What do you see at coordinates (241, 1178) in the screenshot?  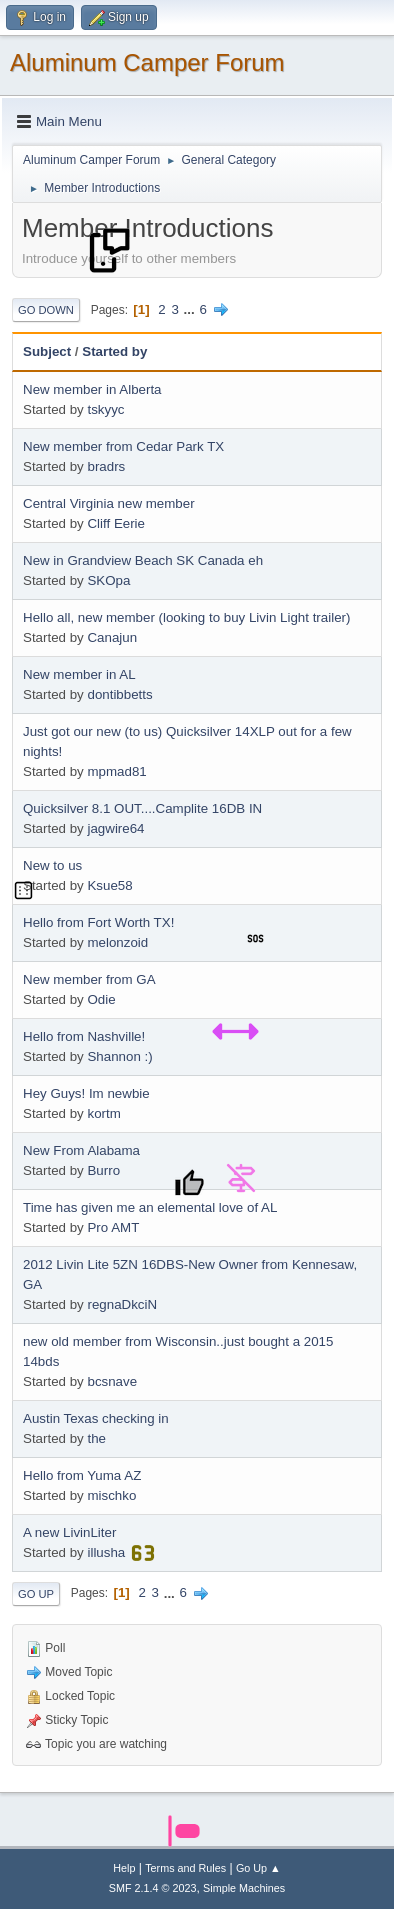 I see `directions or navigation unavailable` at bounding box center [241, 1178].